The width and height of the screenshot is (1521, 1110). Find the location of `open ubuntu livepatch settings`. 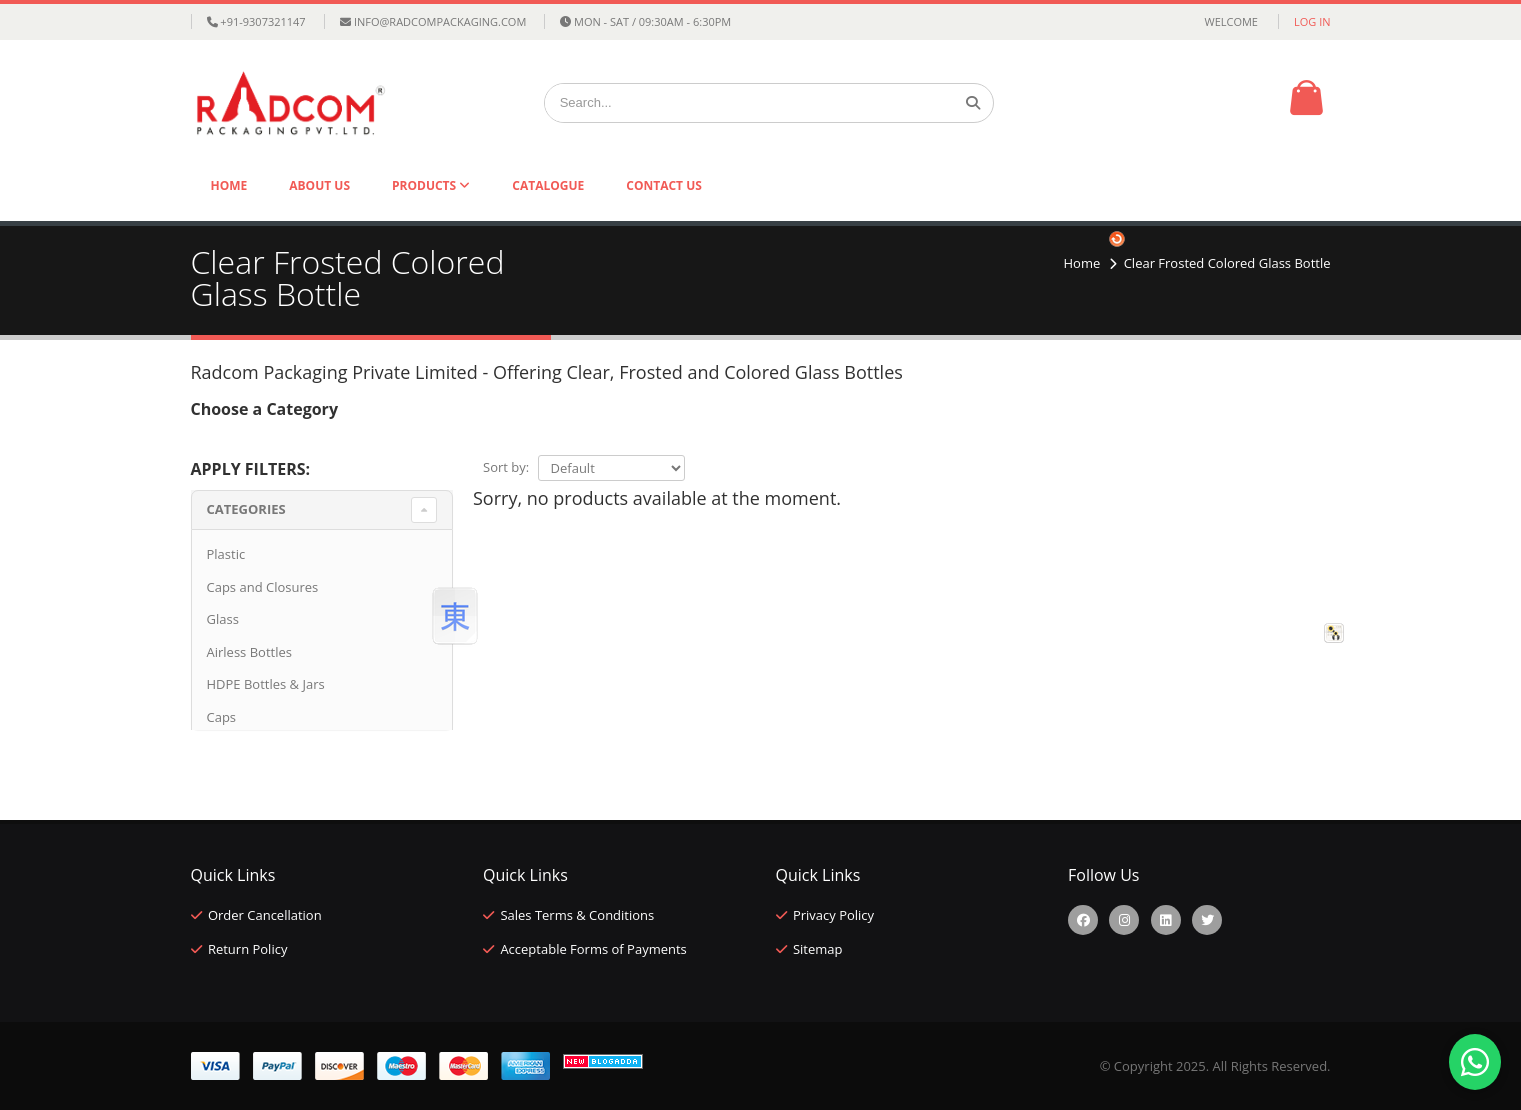

open ubuntu livepatch settings is located at coordinates (1117, 239).